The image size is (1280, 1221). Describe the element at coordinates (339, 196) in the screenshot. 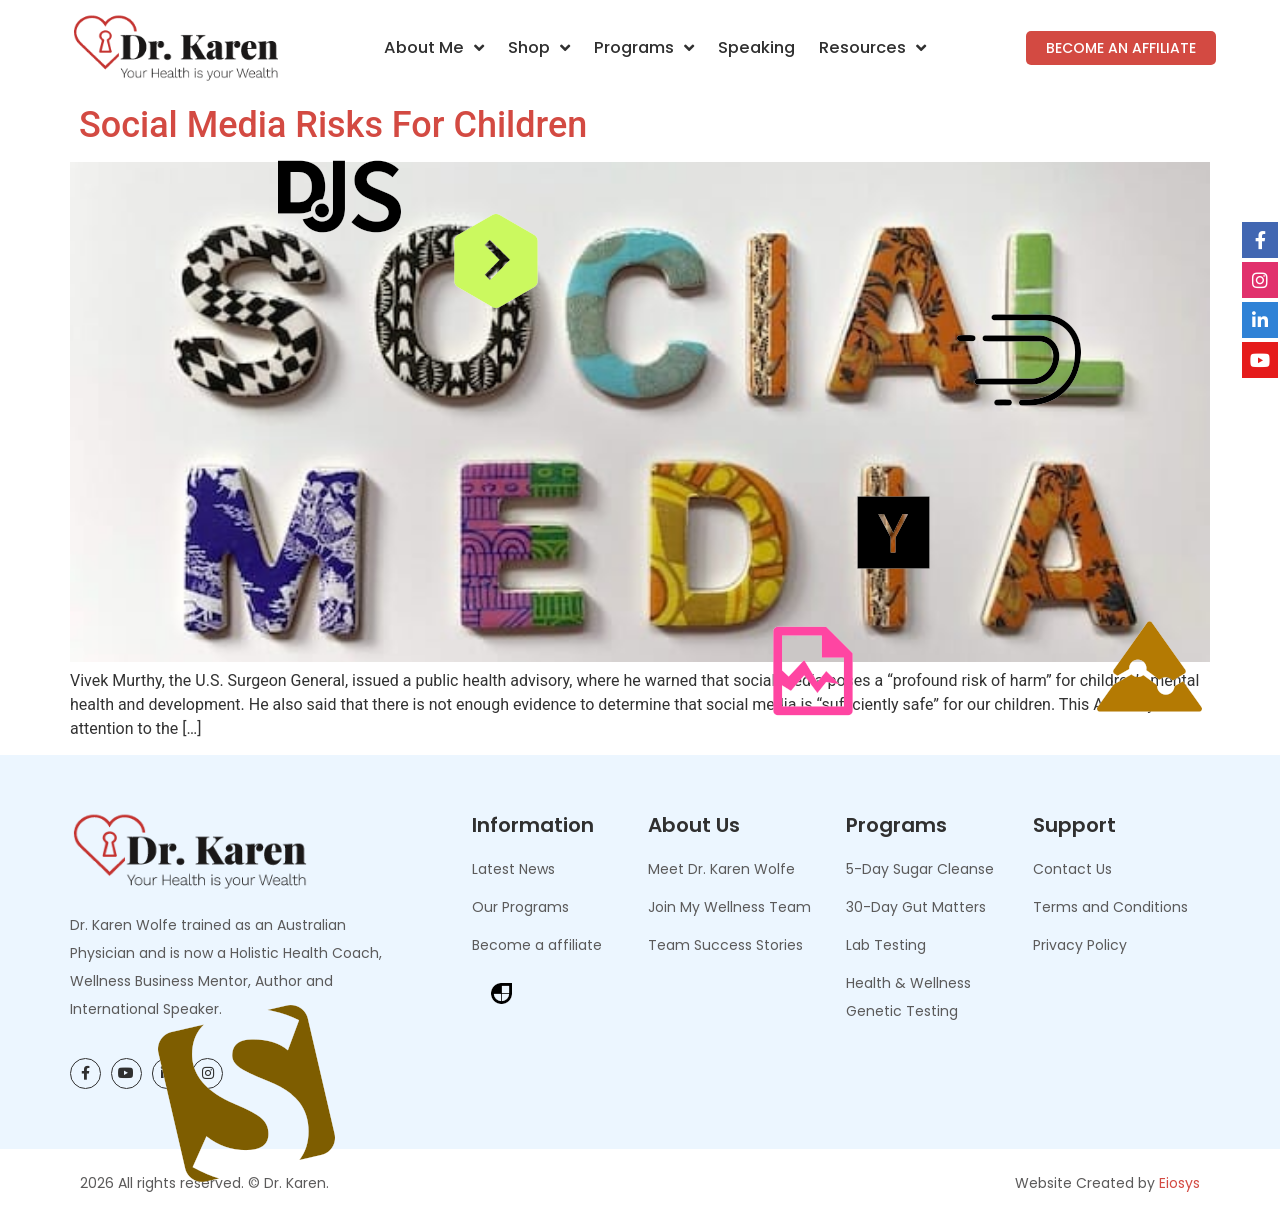

I see `discord.js library or project branding` at that location.